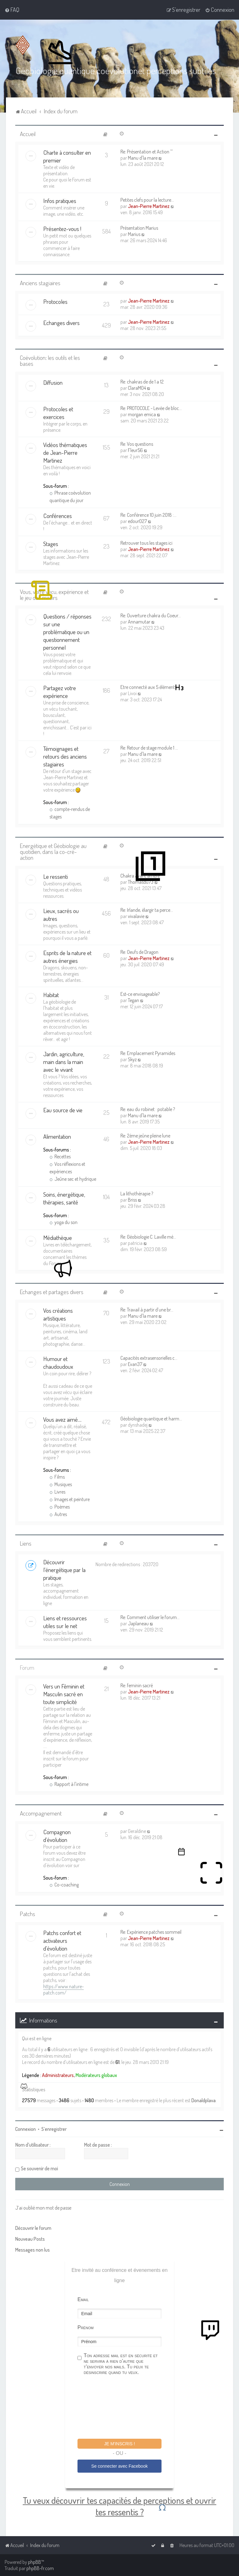  I want to click on view calendar or scheduled events, so click(181, 1852).